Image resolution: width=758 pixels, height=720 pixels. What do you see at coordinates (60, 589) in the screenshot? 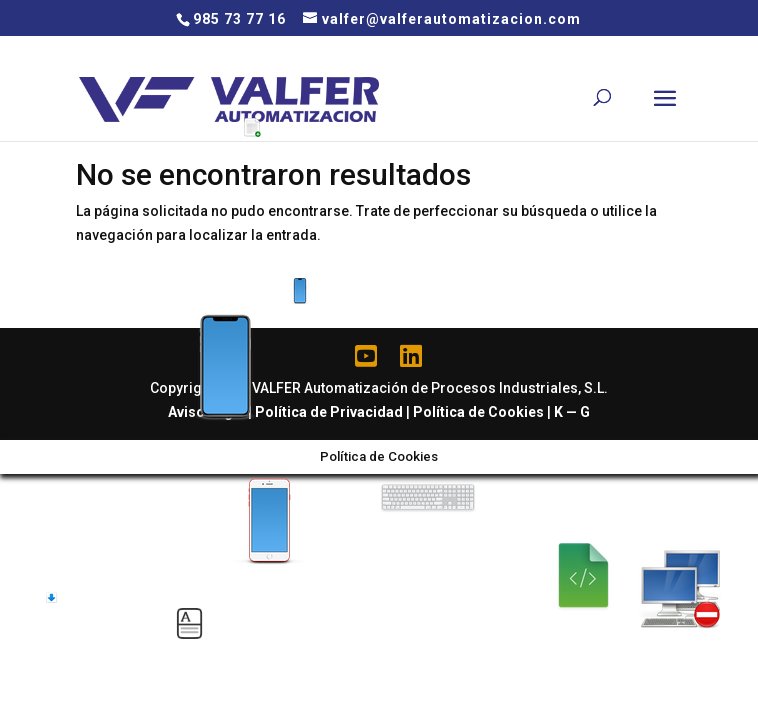
I see `indicates a file or item is being downloaded` at bounding box center [60, 589].